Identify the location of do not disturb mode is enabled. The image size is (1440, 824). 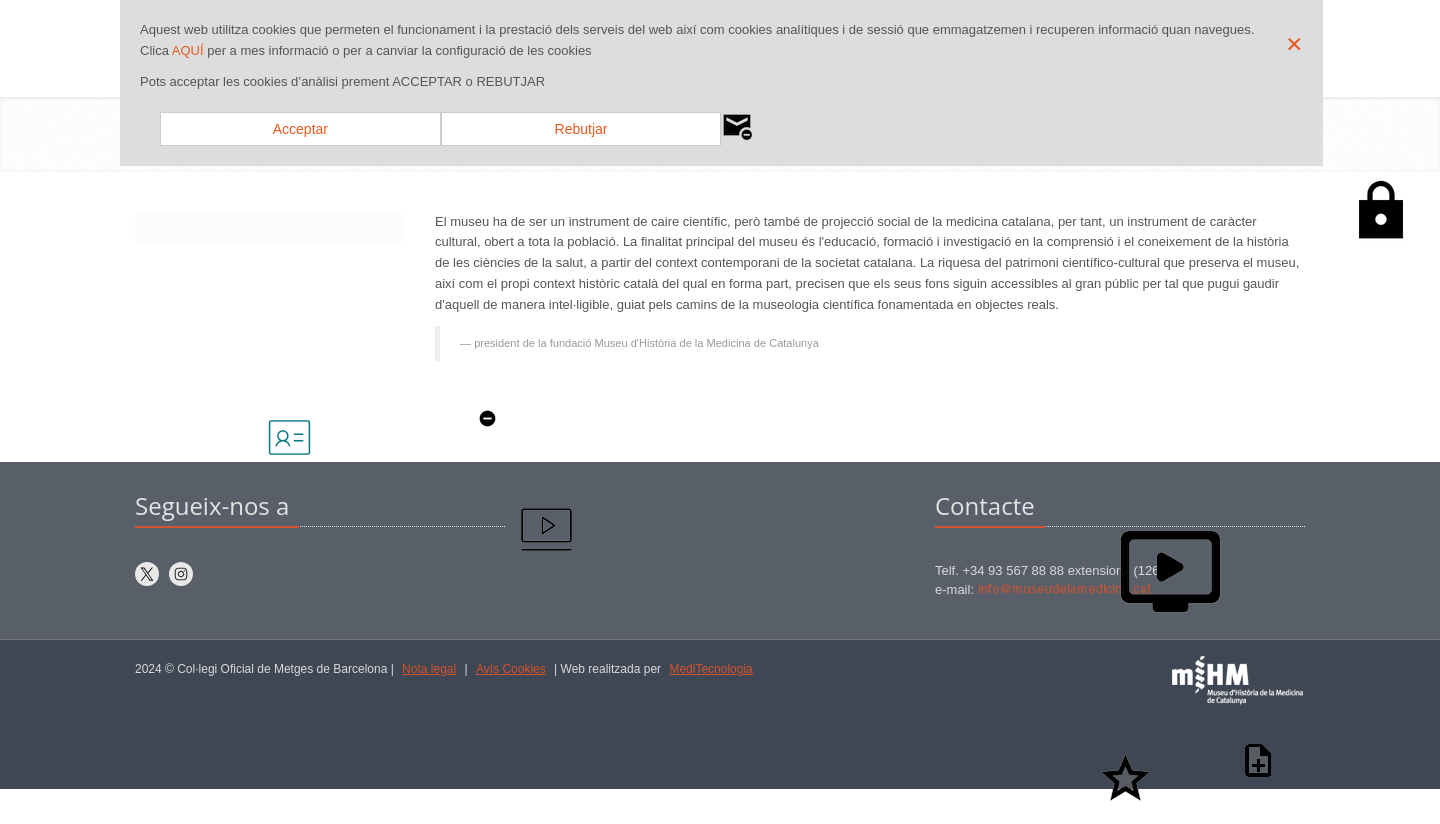
(487, 418).